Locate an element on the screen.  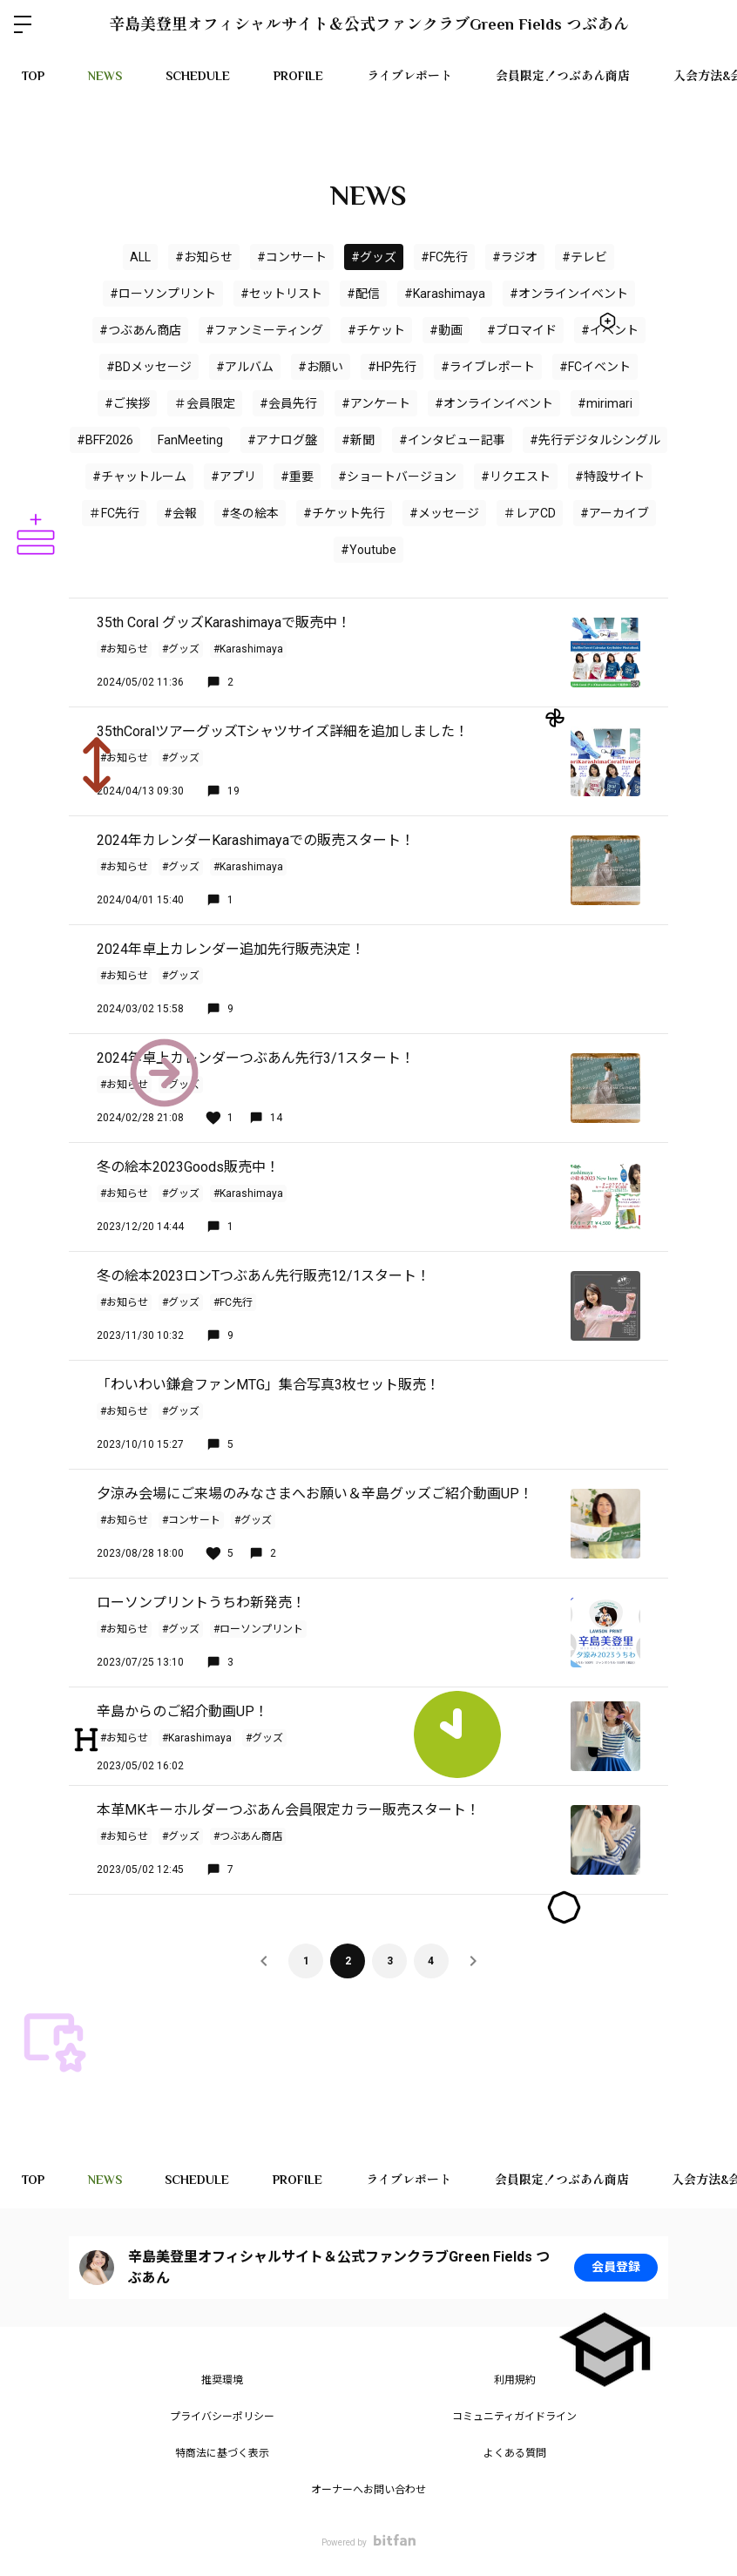
indicates the current time is 10 o'clock is located at coordinates (457, 1734).